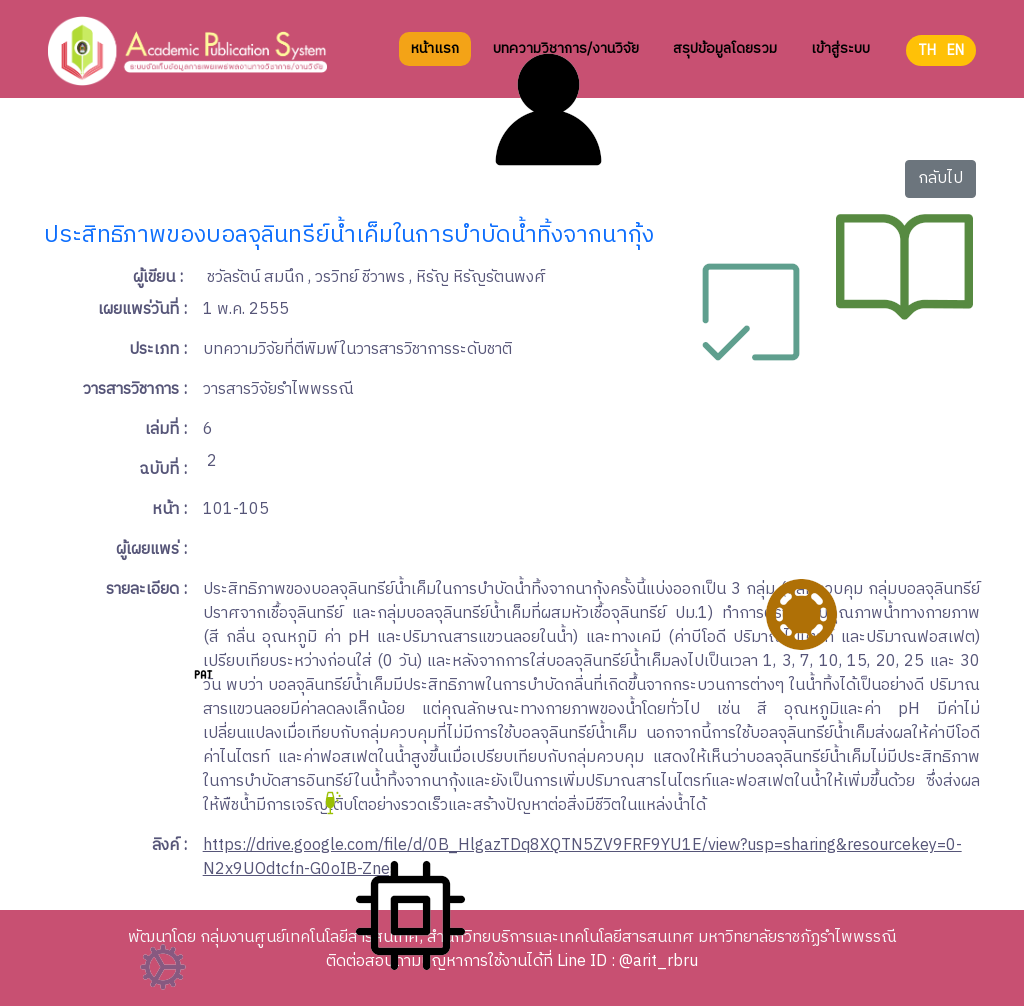 Image resolution: width=1024 pixels, height=1006 pixels. What do you see at coordinates (410, 915) in the screenshot?
I see `view system hardware information` at bounding box center [410, 915].